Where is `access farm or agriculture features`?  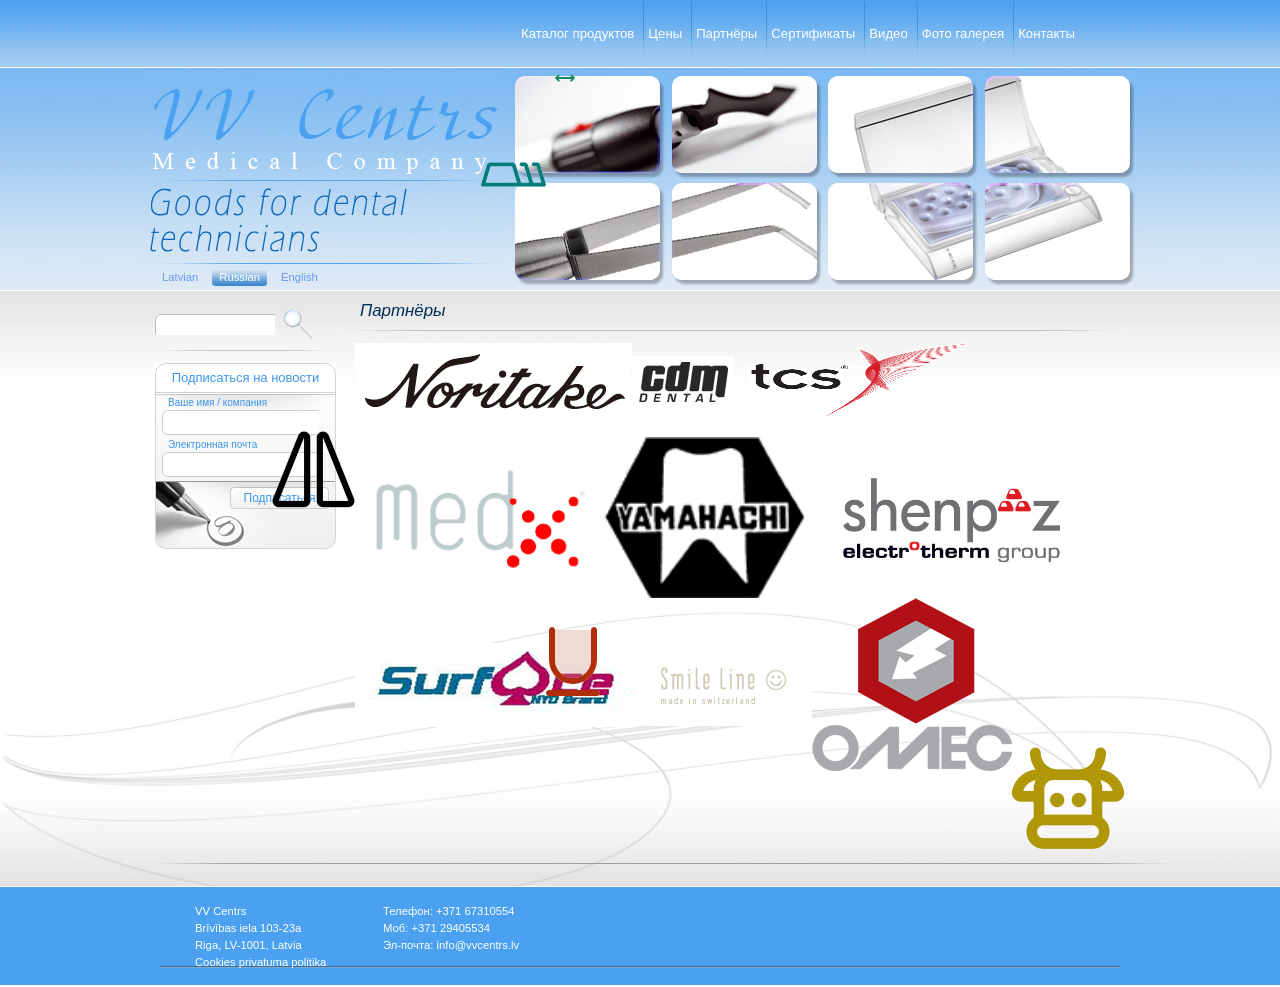 access farm or agriculture features is located at coordinates (1068, 800).